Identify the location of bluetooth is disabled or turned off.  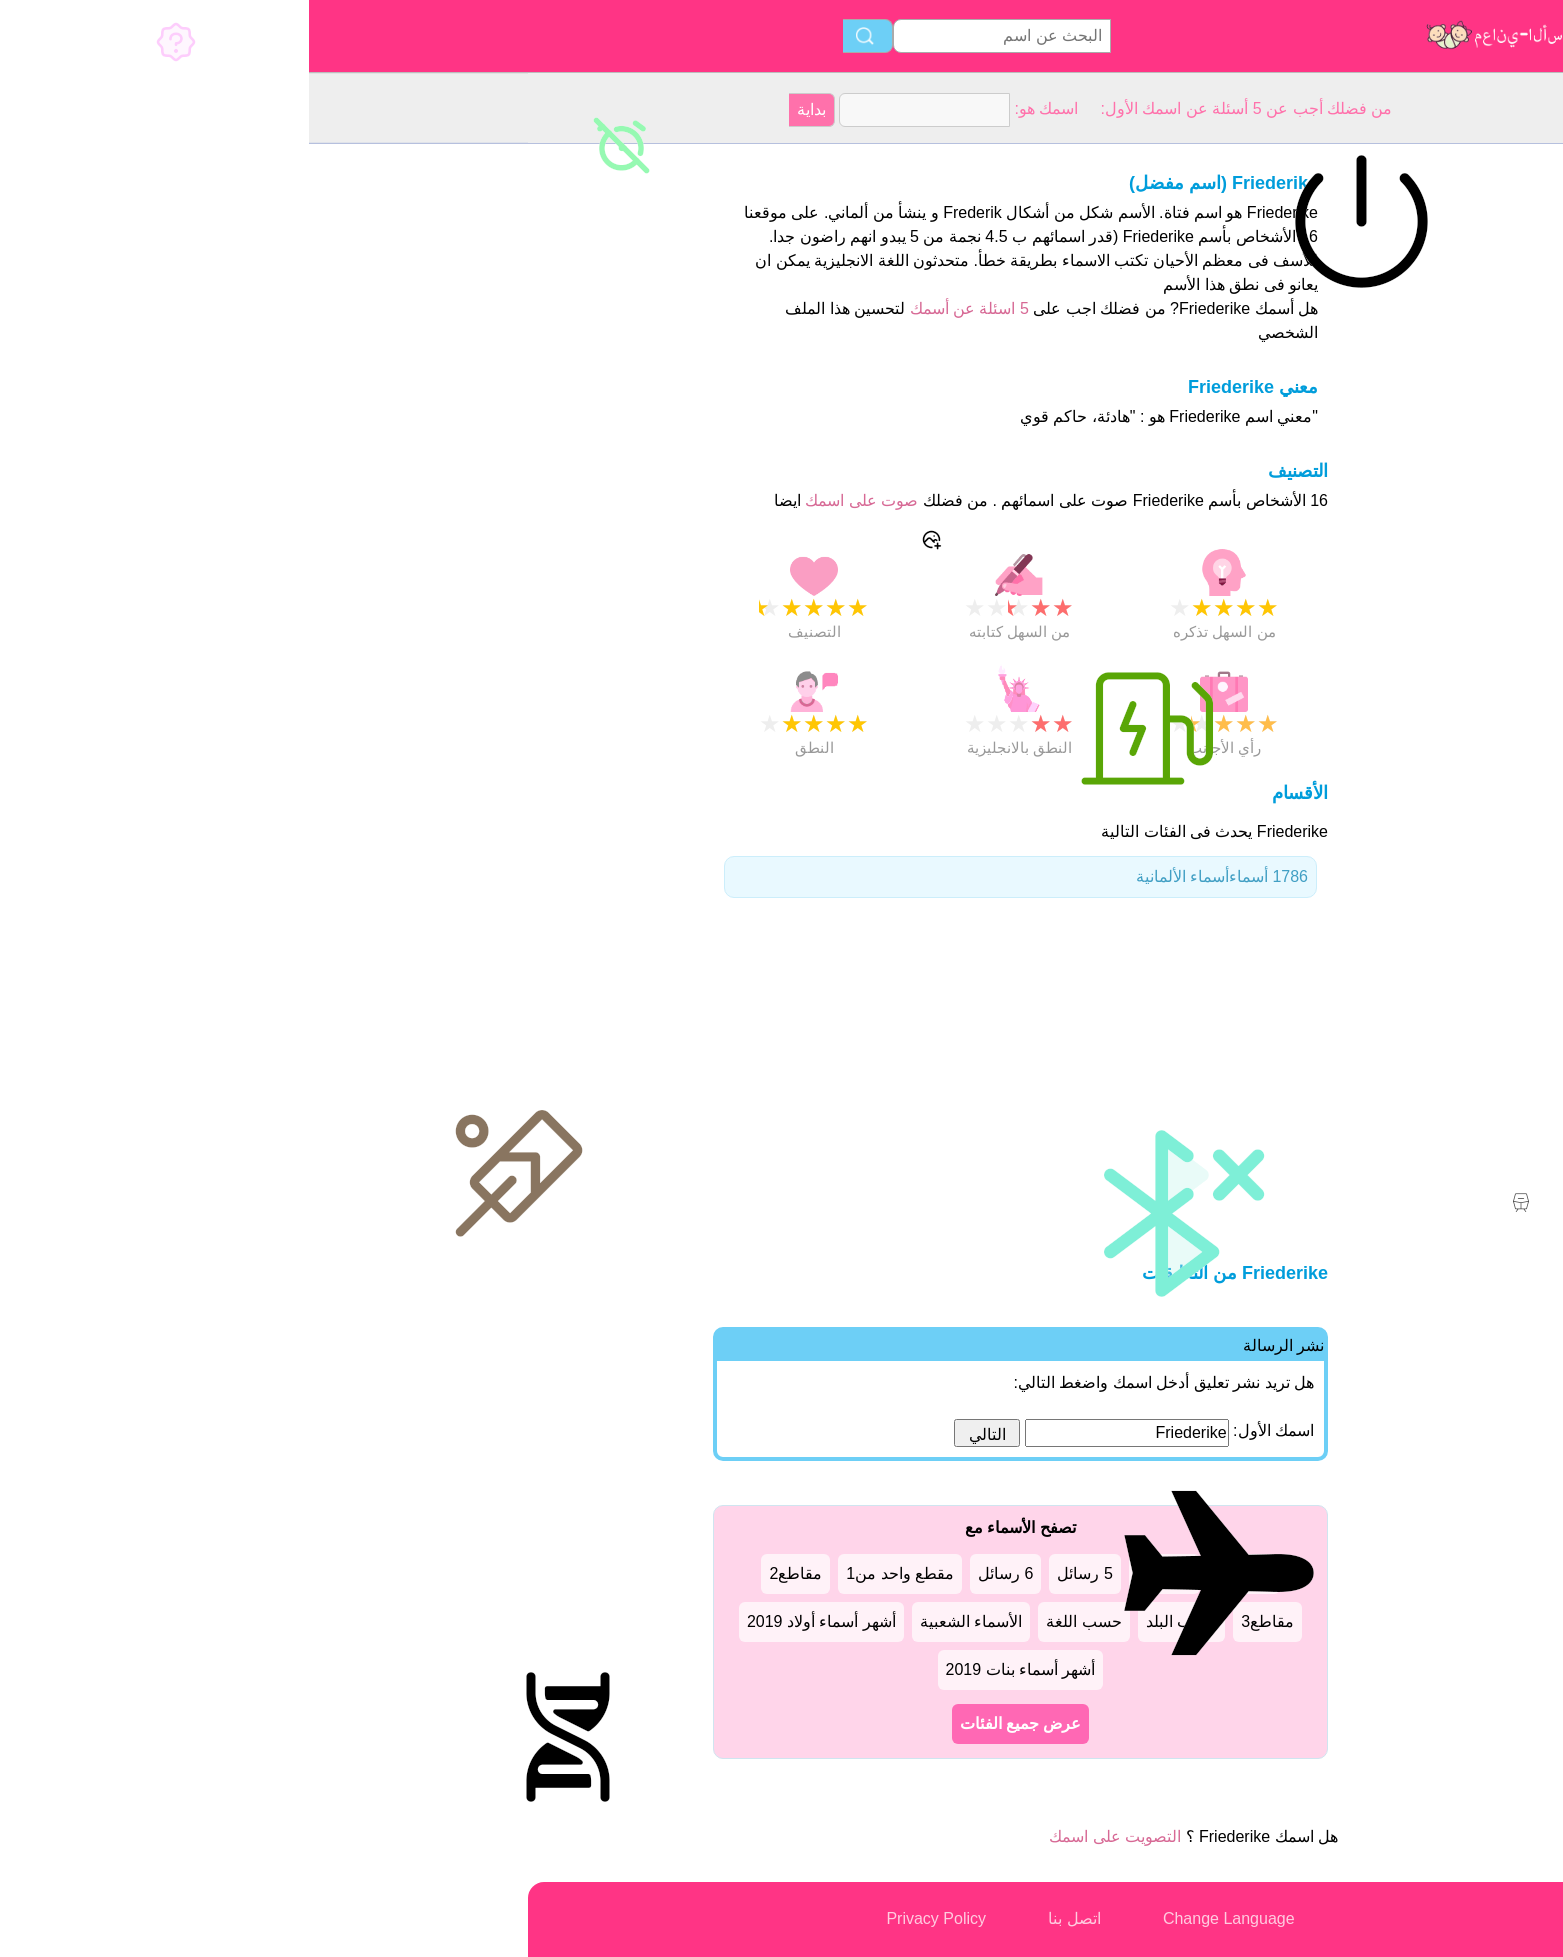
(1174, 1213).